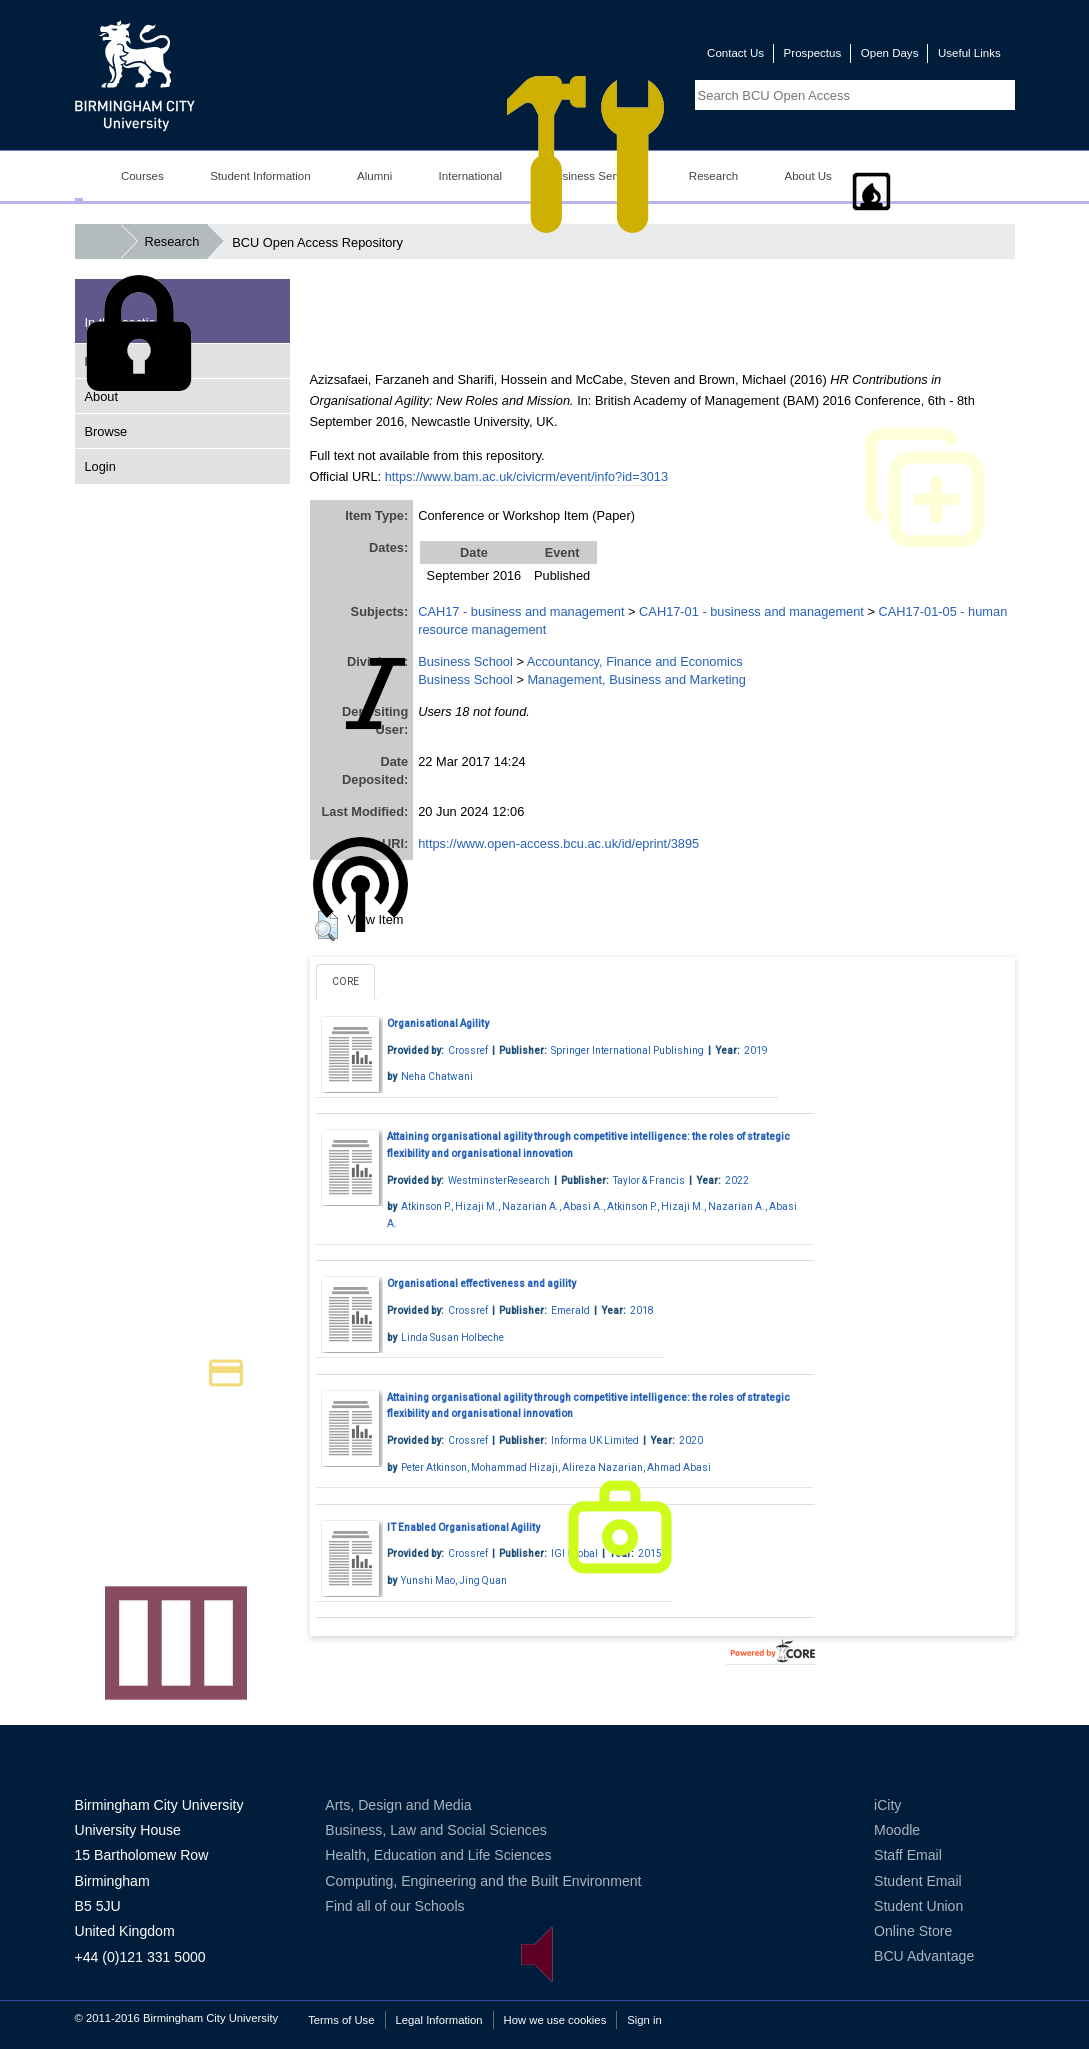  I want to click on open camera to take a photo, so click(620, 1527).